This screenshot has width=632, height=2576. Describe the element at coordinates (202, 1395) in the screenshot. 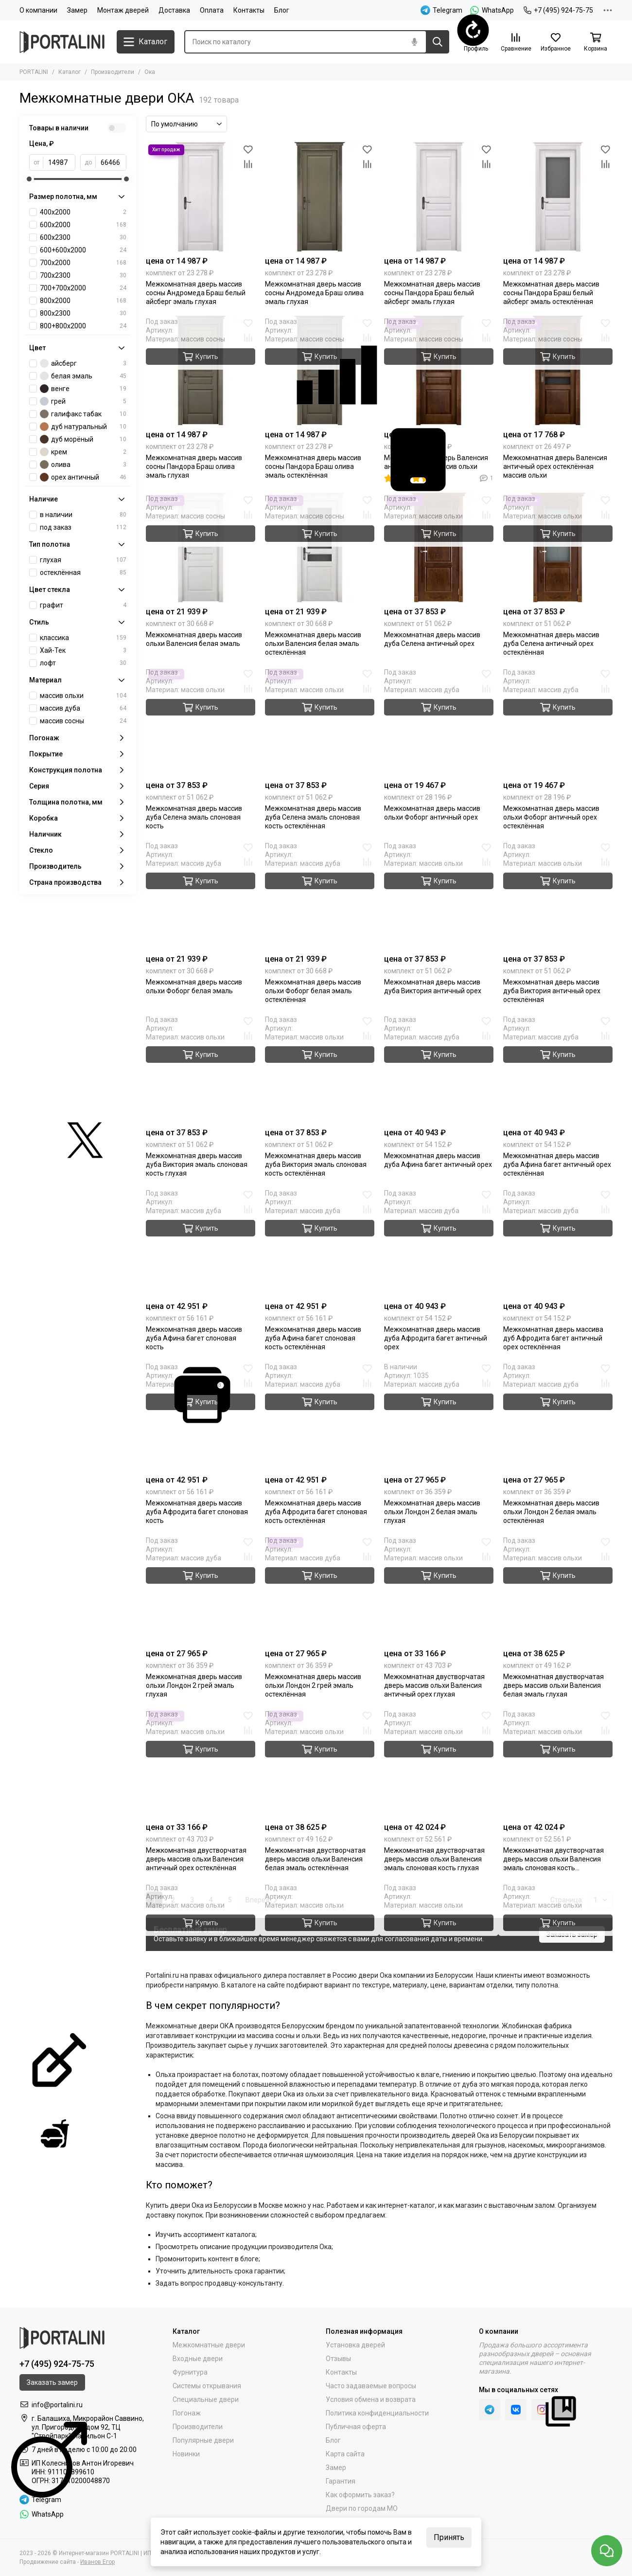

I see `print this document` at that location.